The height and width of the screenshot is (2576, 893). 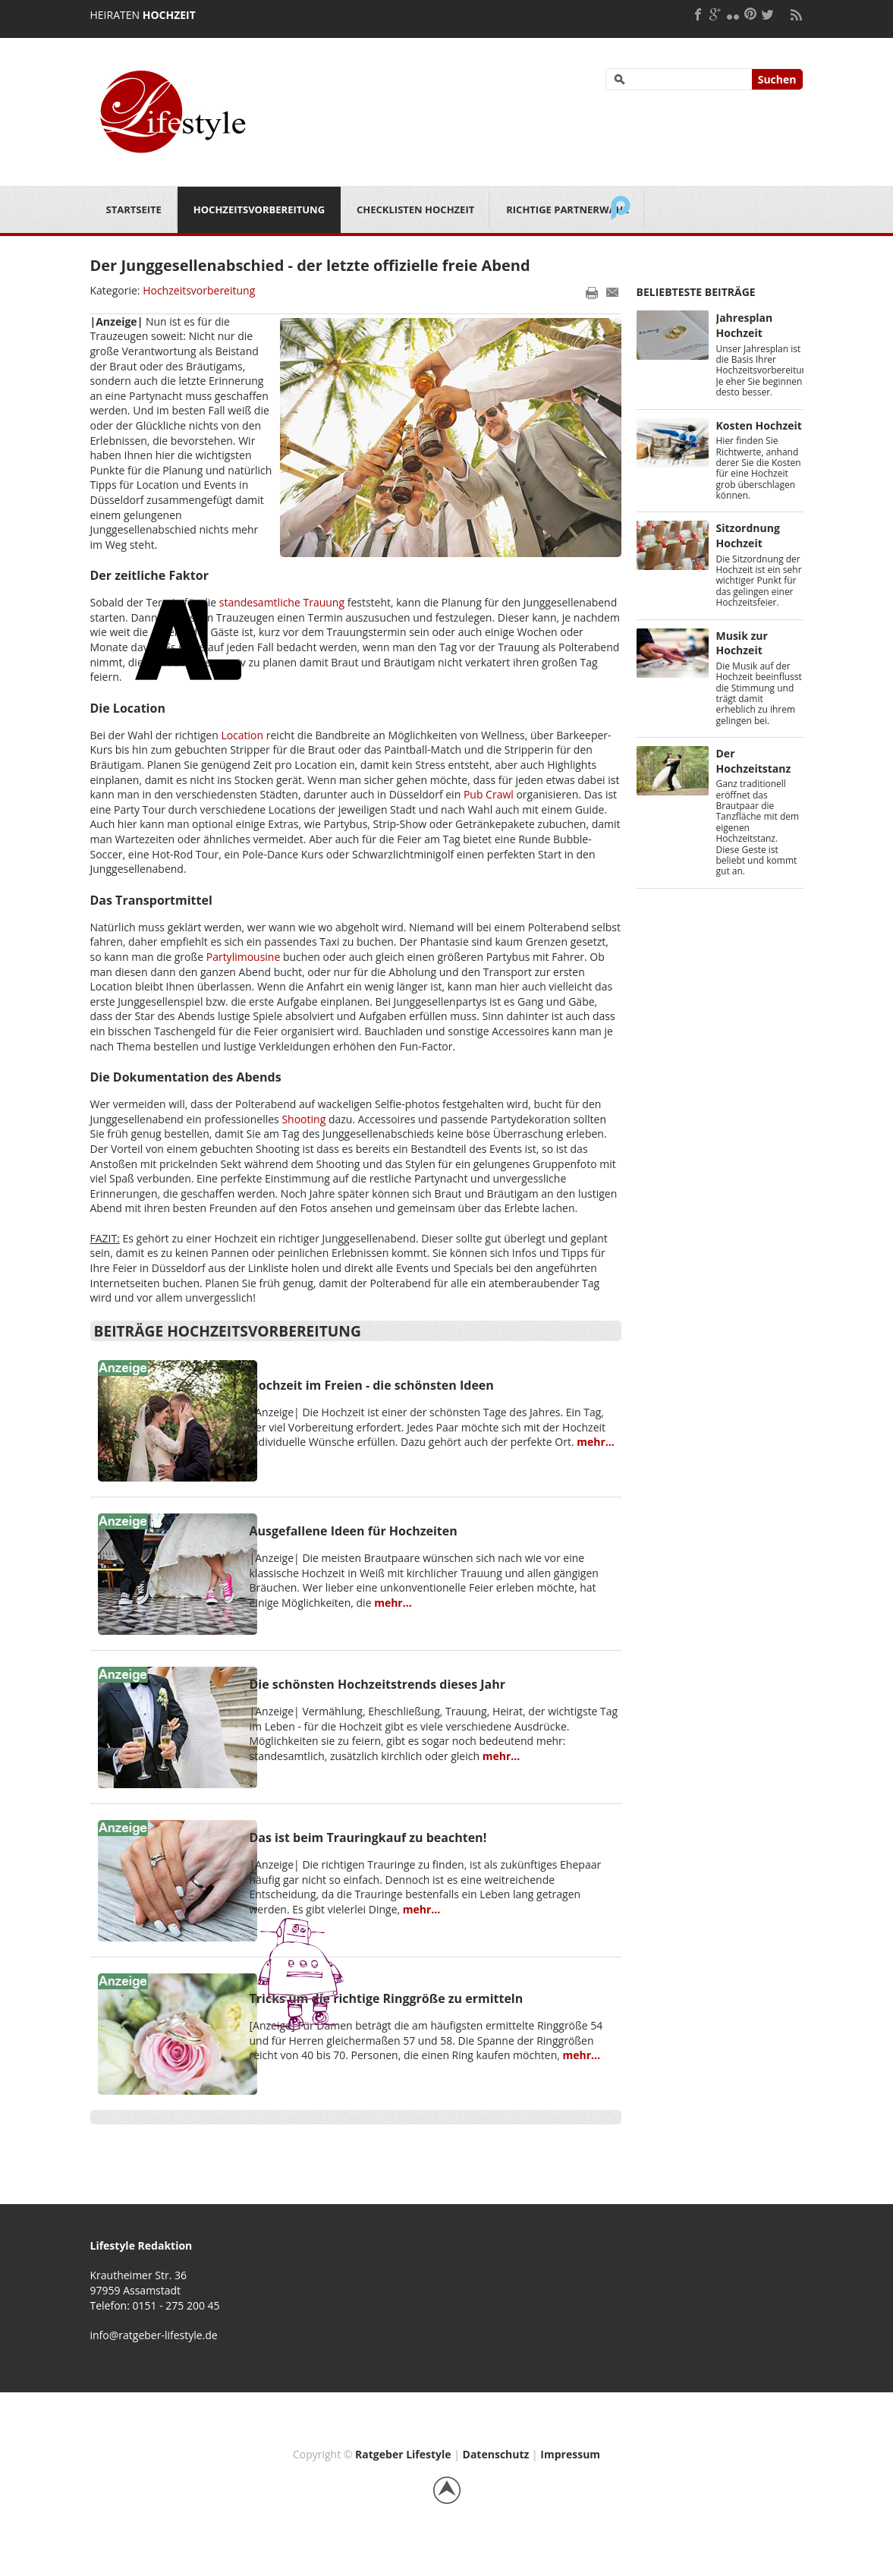 What do you see at coordinates (188, 640) in the screenshot?
I see `open AniList app or website` at bounding box center [188, 640].